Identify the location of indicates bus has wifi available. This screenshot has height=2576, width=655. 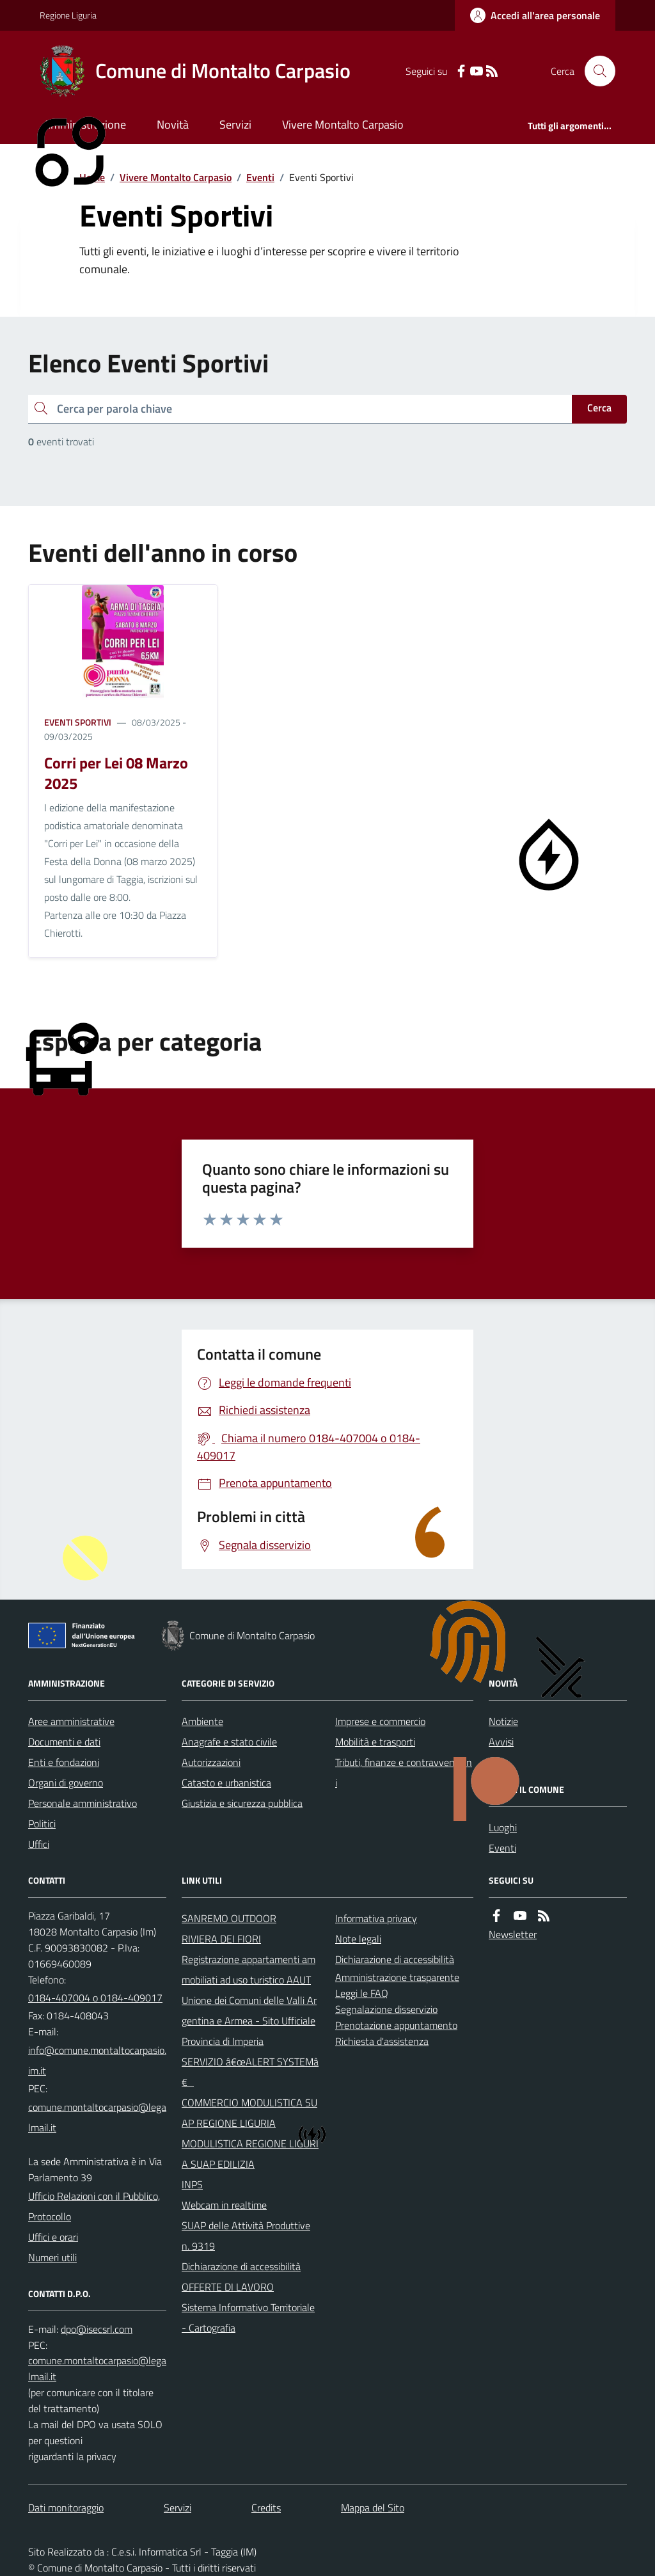
(61, 1061).